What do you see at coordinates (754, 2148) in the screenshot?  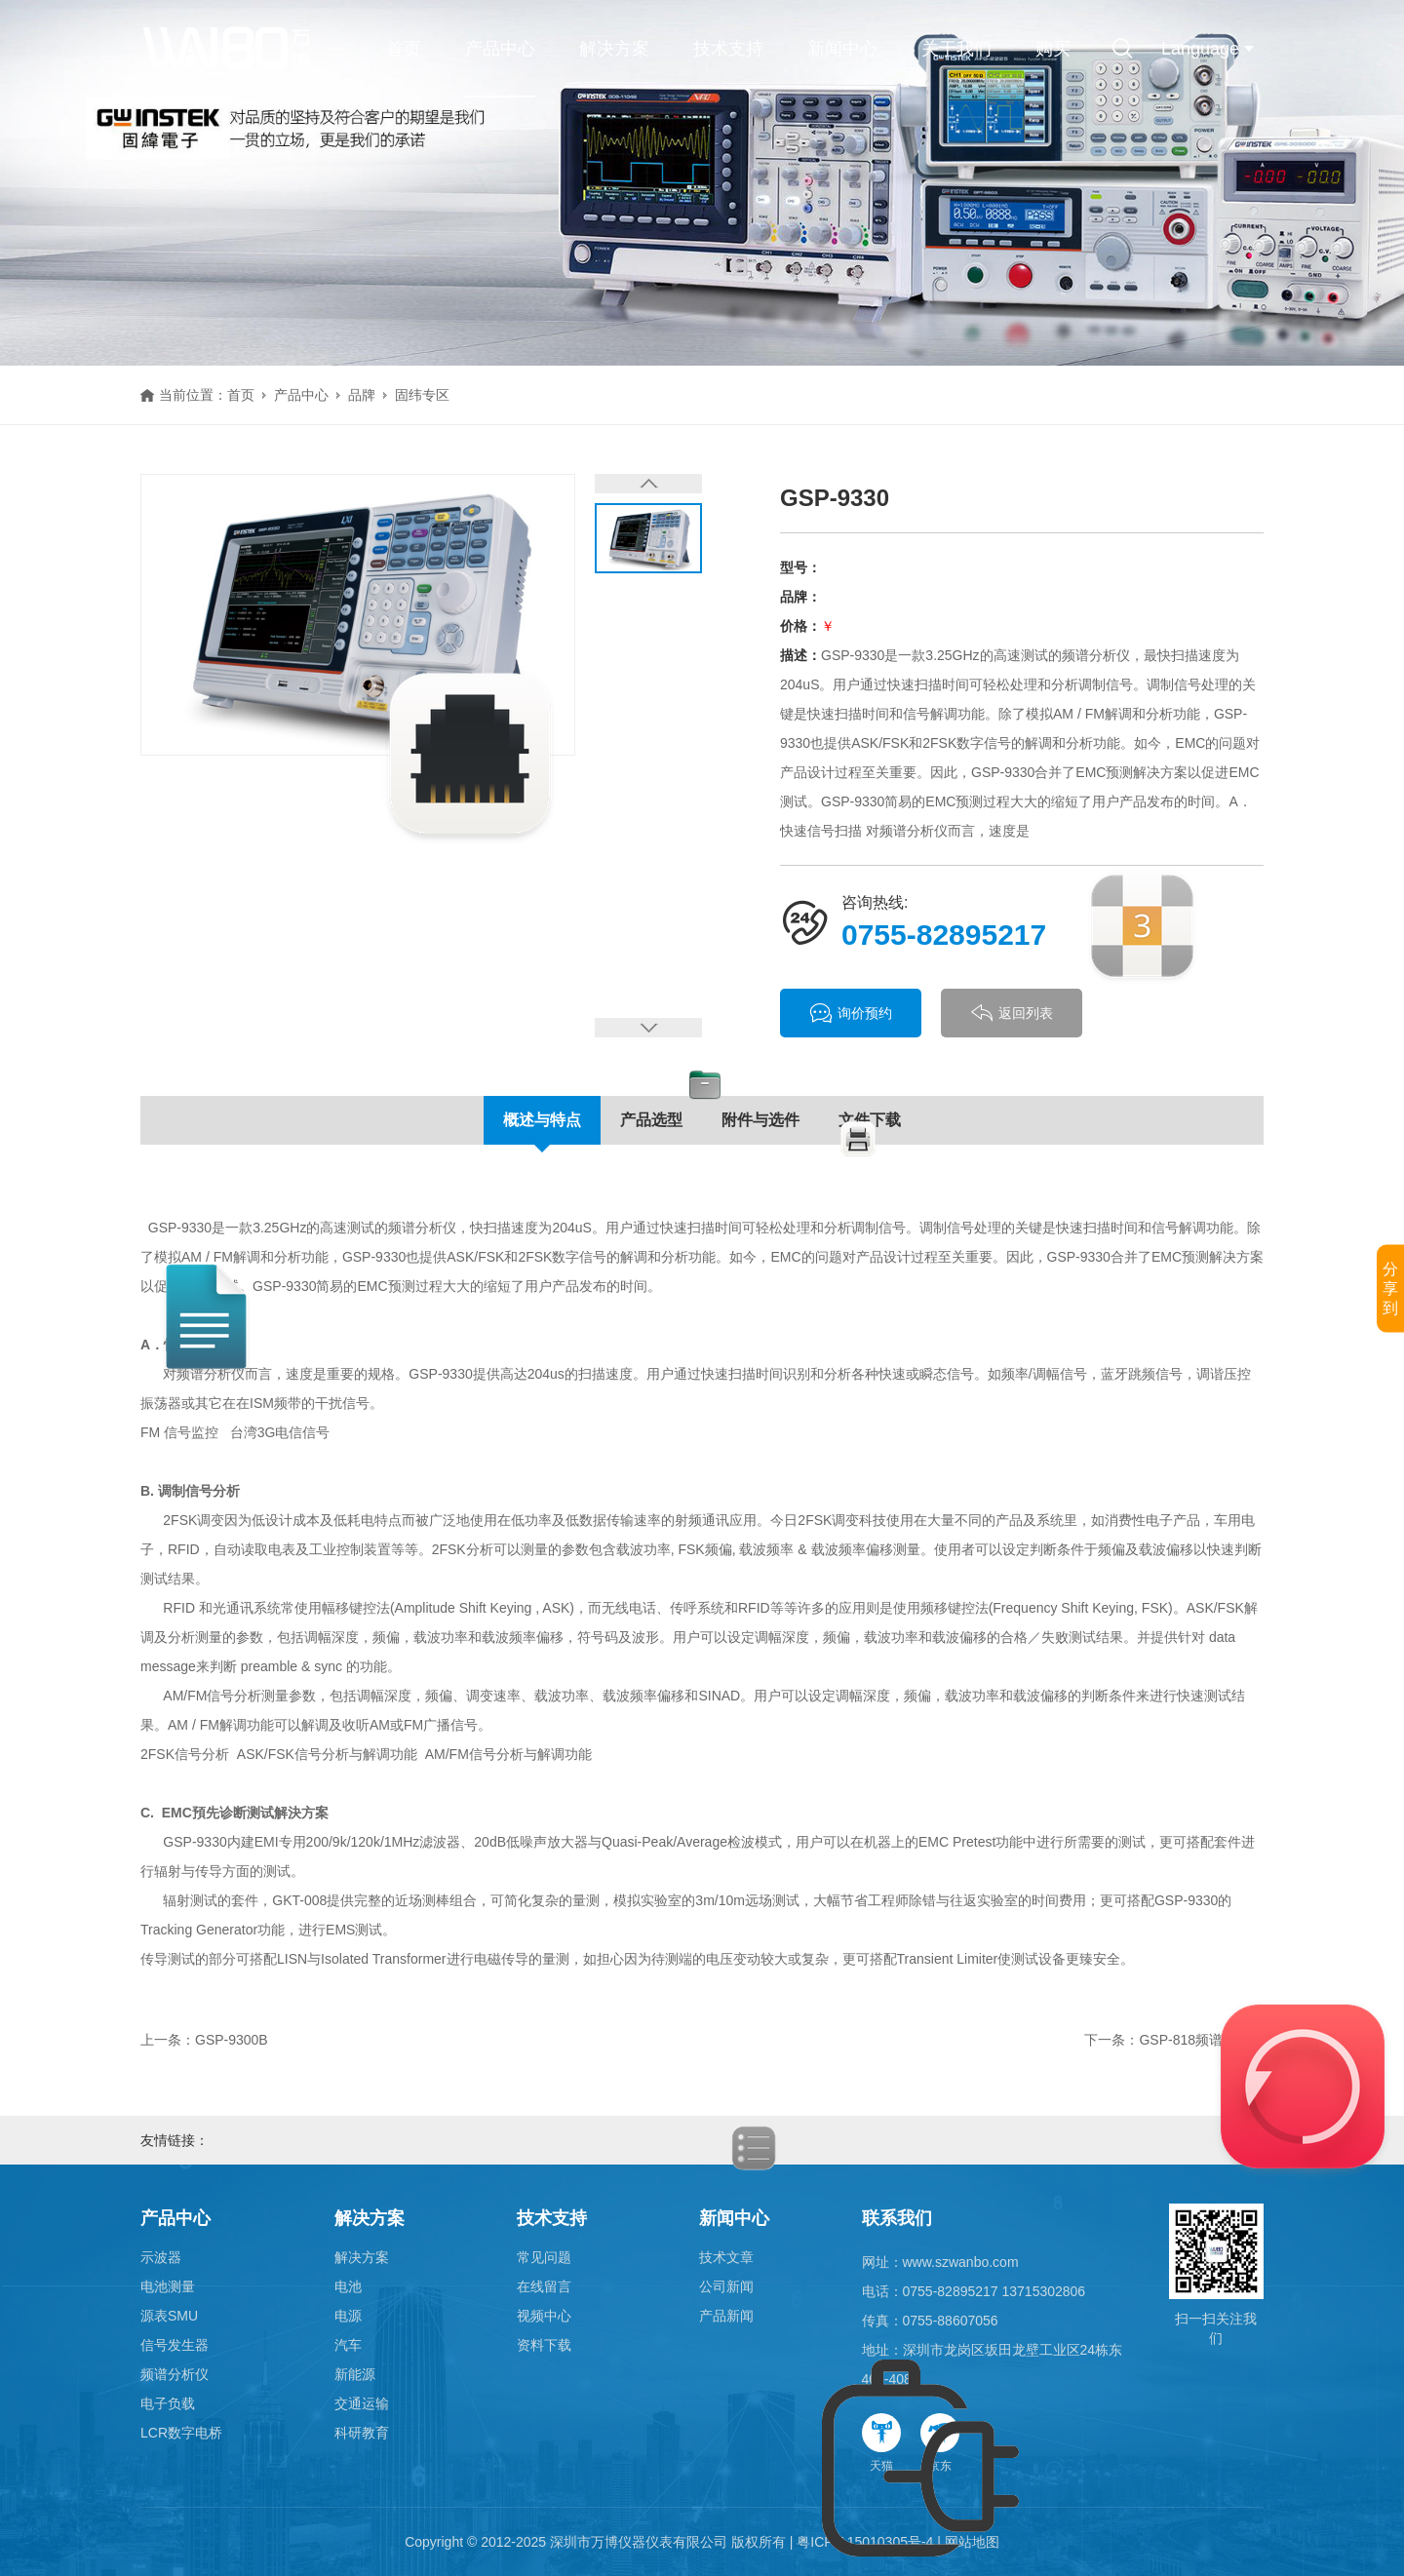 I see `open the reminders app` at bounding box center [754, 2148].